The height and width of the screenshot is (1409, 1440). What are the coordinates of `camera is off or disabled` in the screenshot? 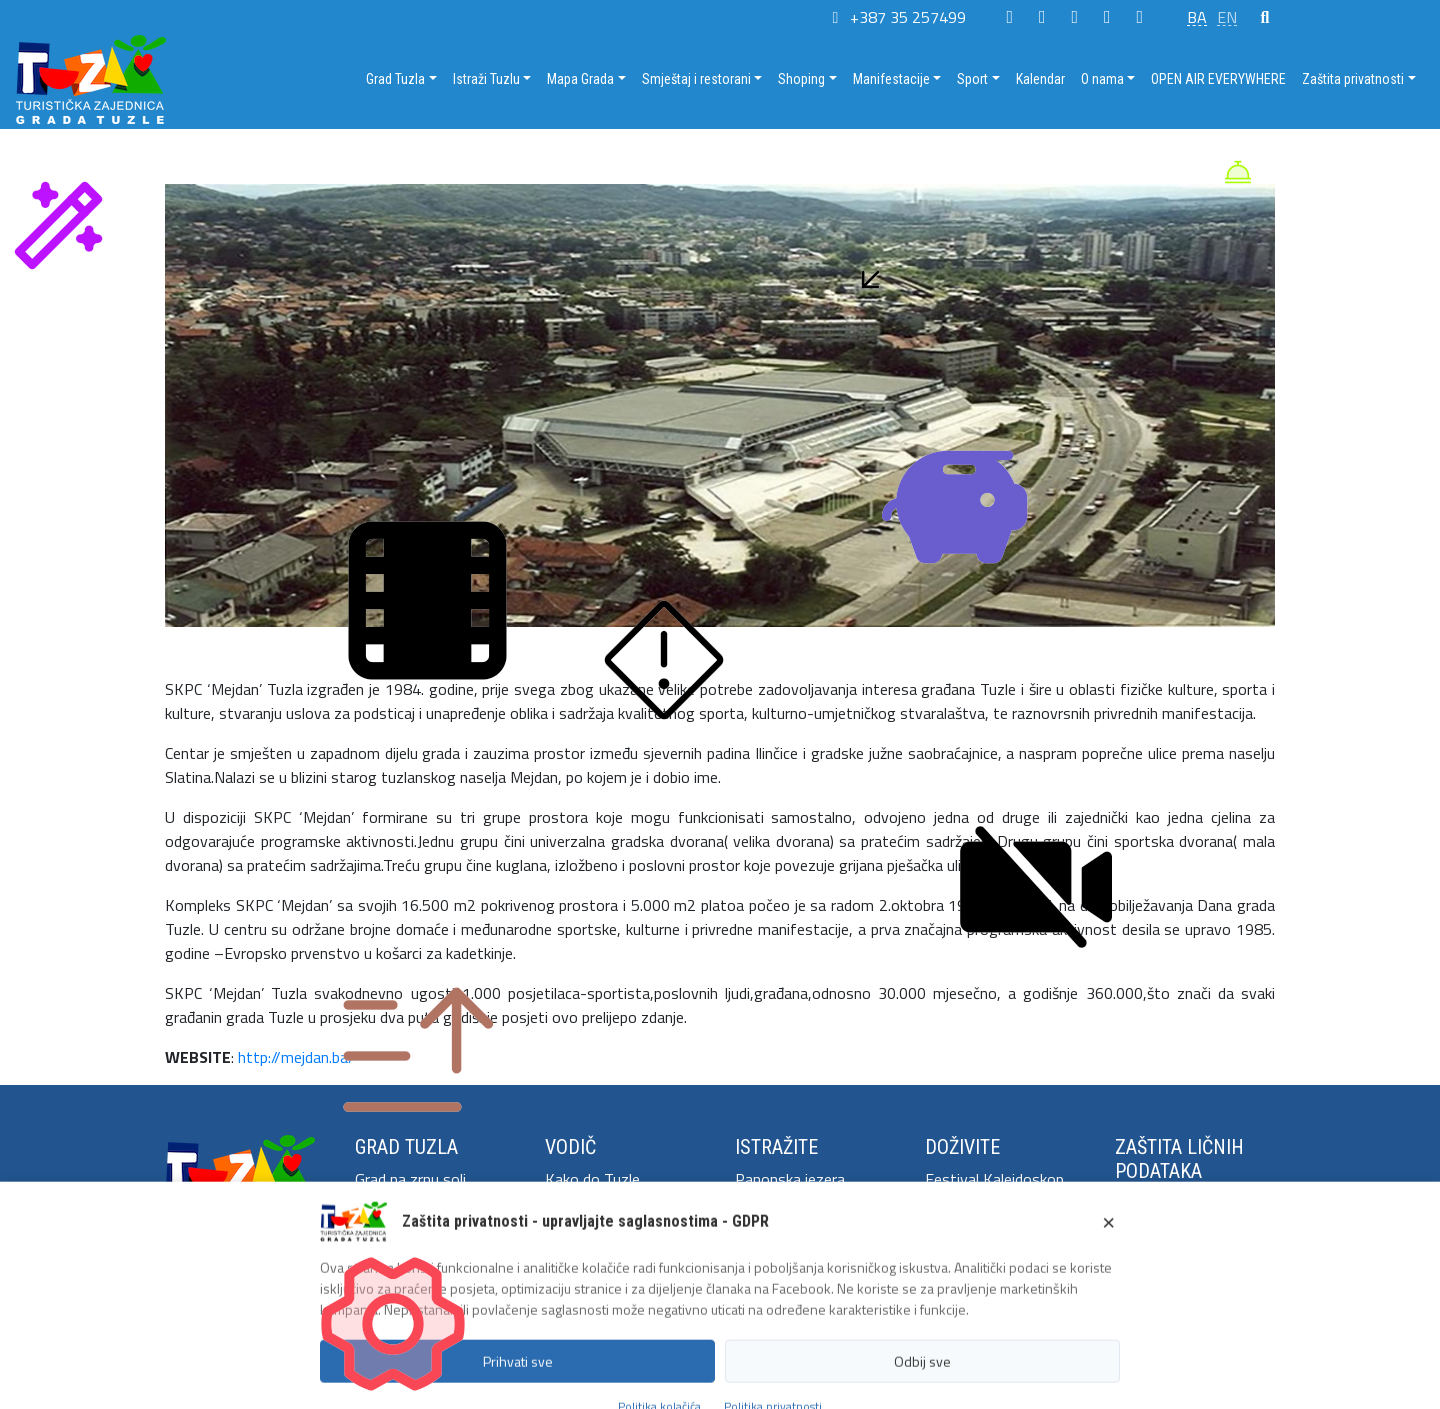 It's located at (1031, 887).